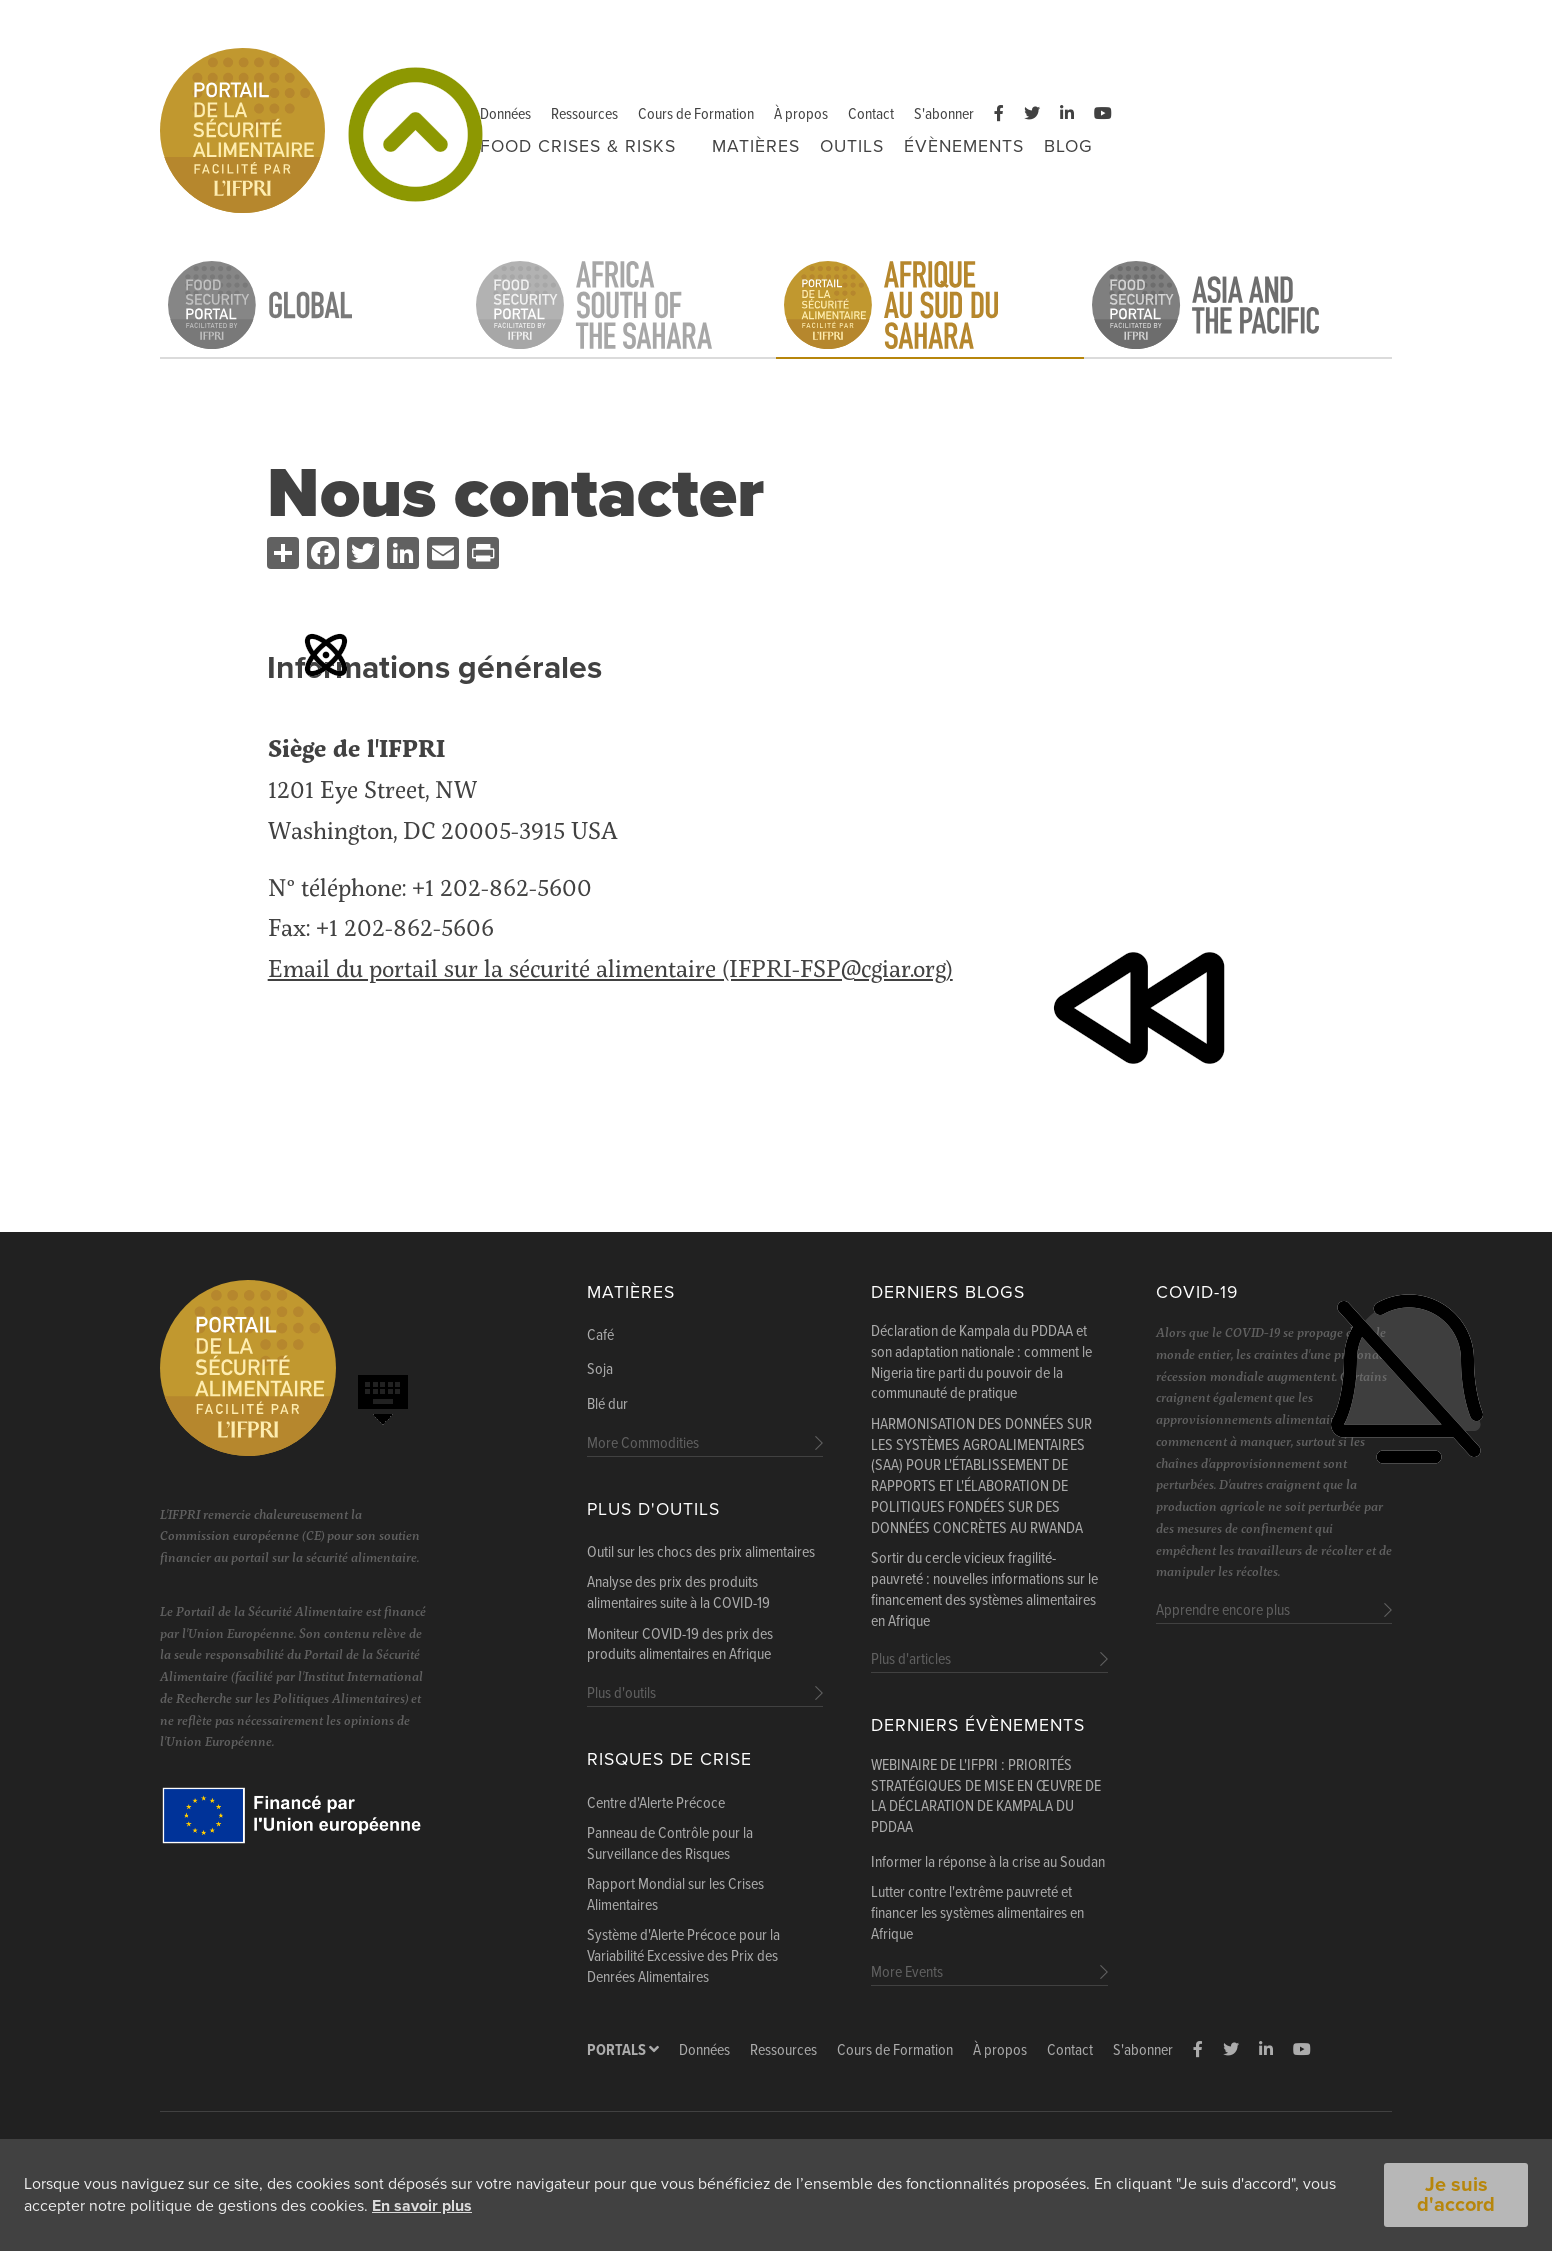 This screenshot has width=1552, height=2251. Describe the element at coordinates (383, 1397) in the screenshot. I see `hide the on-screen keyboard` at that location.